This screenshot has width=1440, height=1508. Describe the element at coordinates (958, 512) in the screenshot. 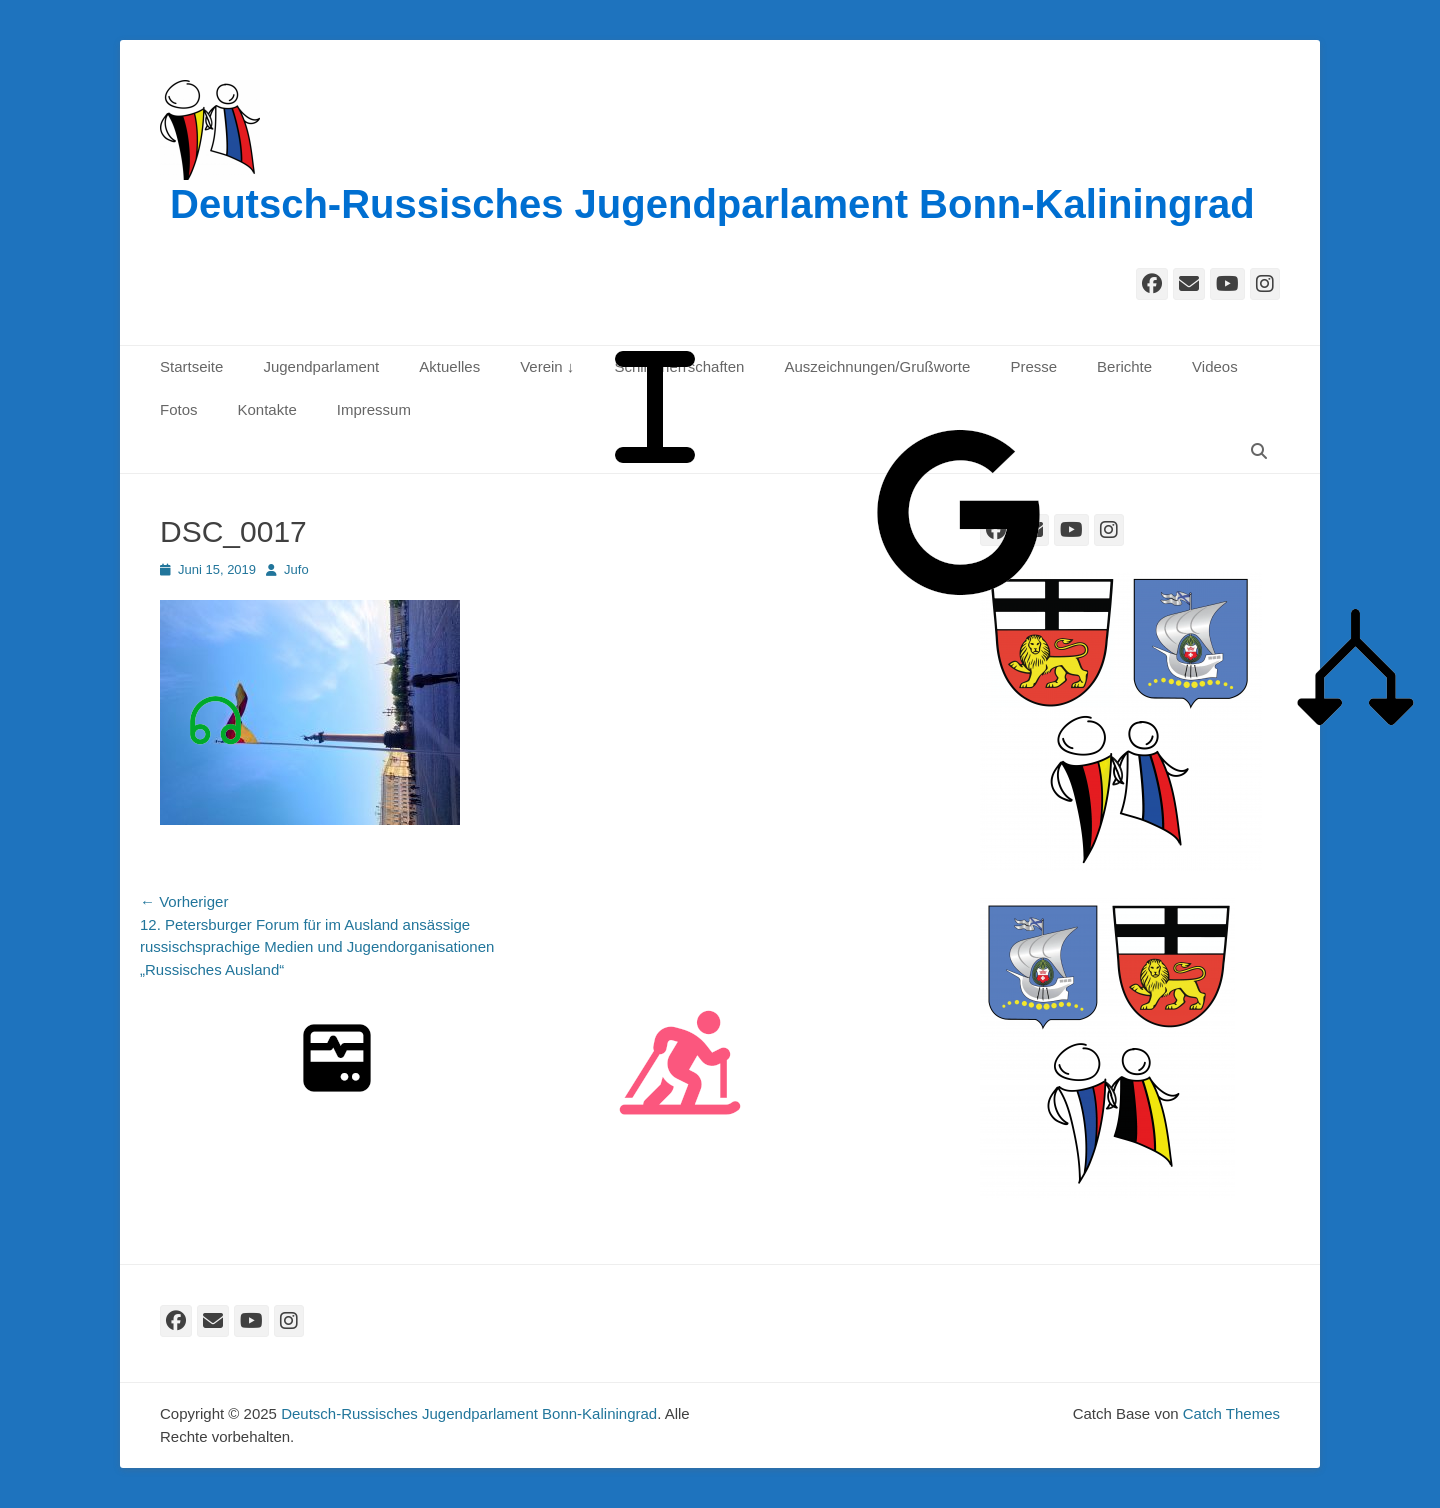

I see `sign in with Google` at that location.